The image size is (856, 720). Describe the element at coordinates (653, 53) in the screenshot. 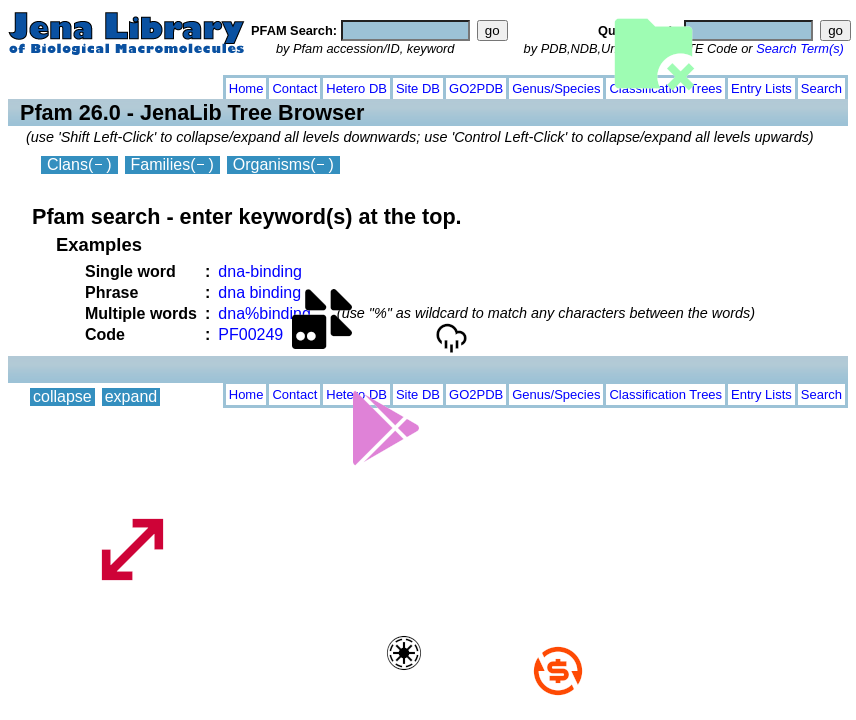

I see `delete a folder` at that location.